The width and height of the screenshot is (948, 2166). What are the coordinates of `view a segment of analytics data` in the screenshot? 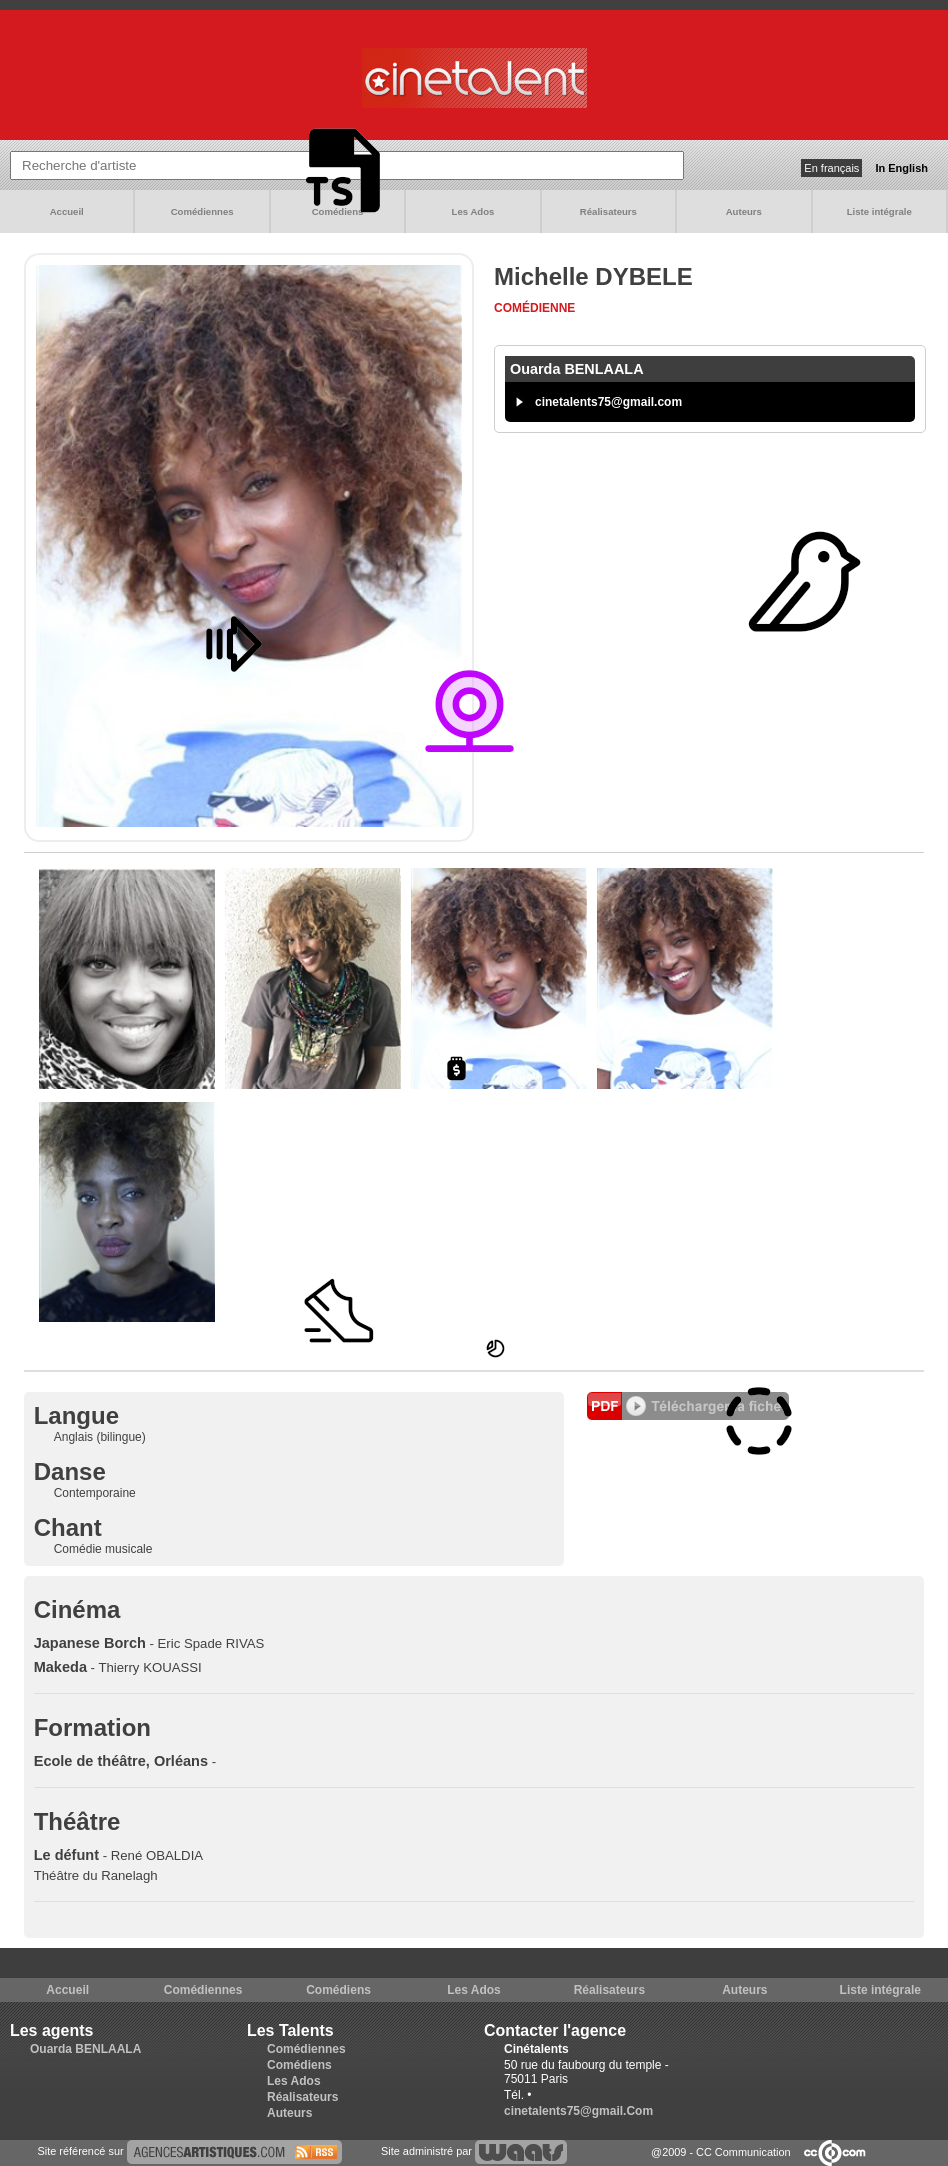 It's located at (495, 1348).